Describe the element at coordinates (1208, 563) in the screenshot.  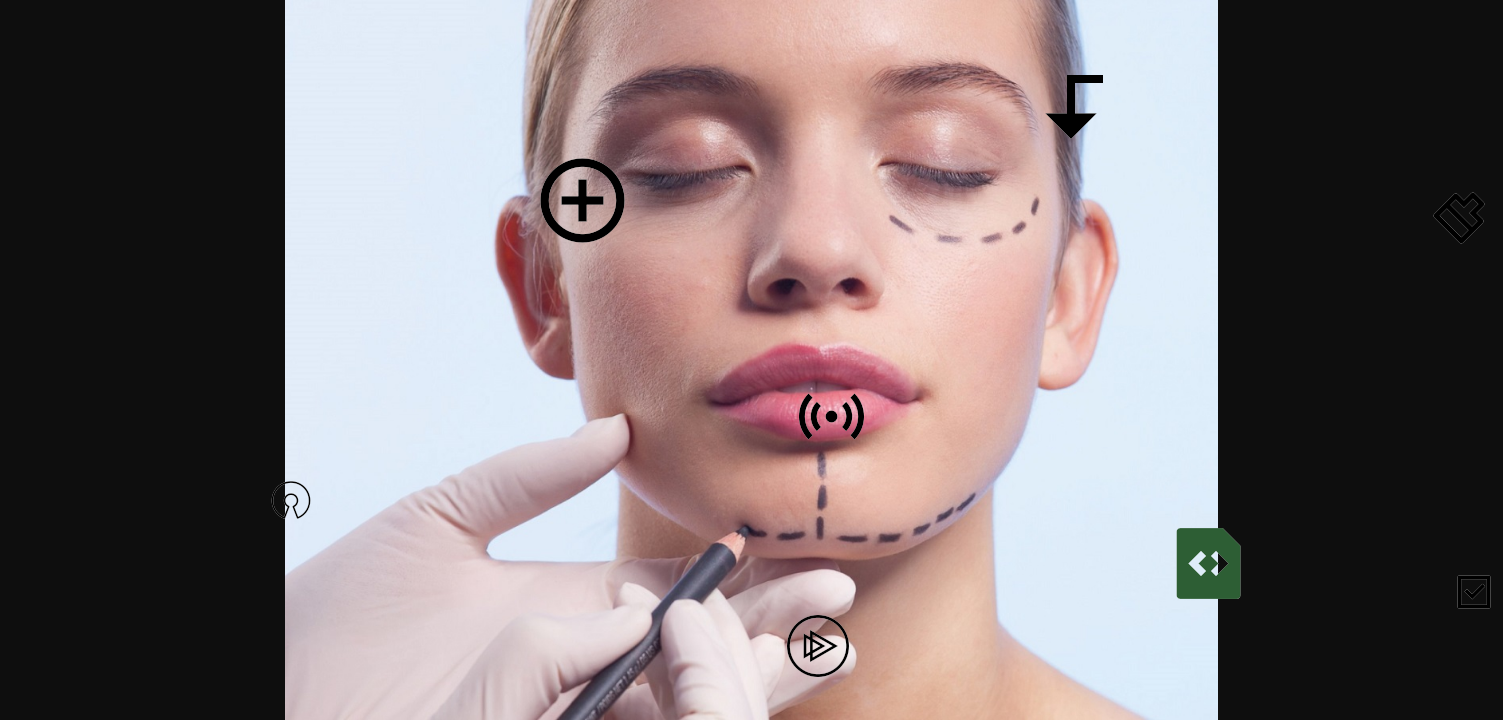
I see `open a code or source file` at that location.